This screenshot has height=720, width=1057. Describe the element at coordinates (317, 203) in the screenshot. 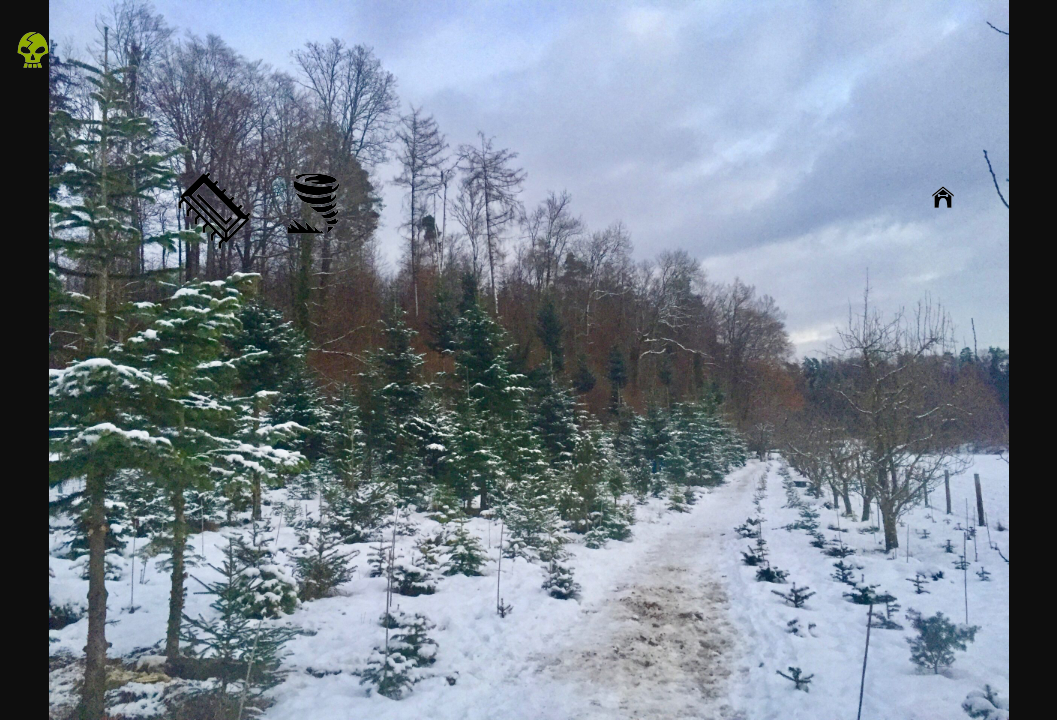

I see `indicates severe weather alert or tornado warning` at that location.